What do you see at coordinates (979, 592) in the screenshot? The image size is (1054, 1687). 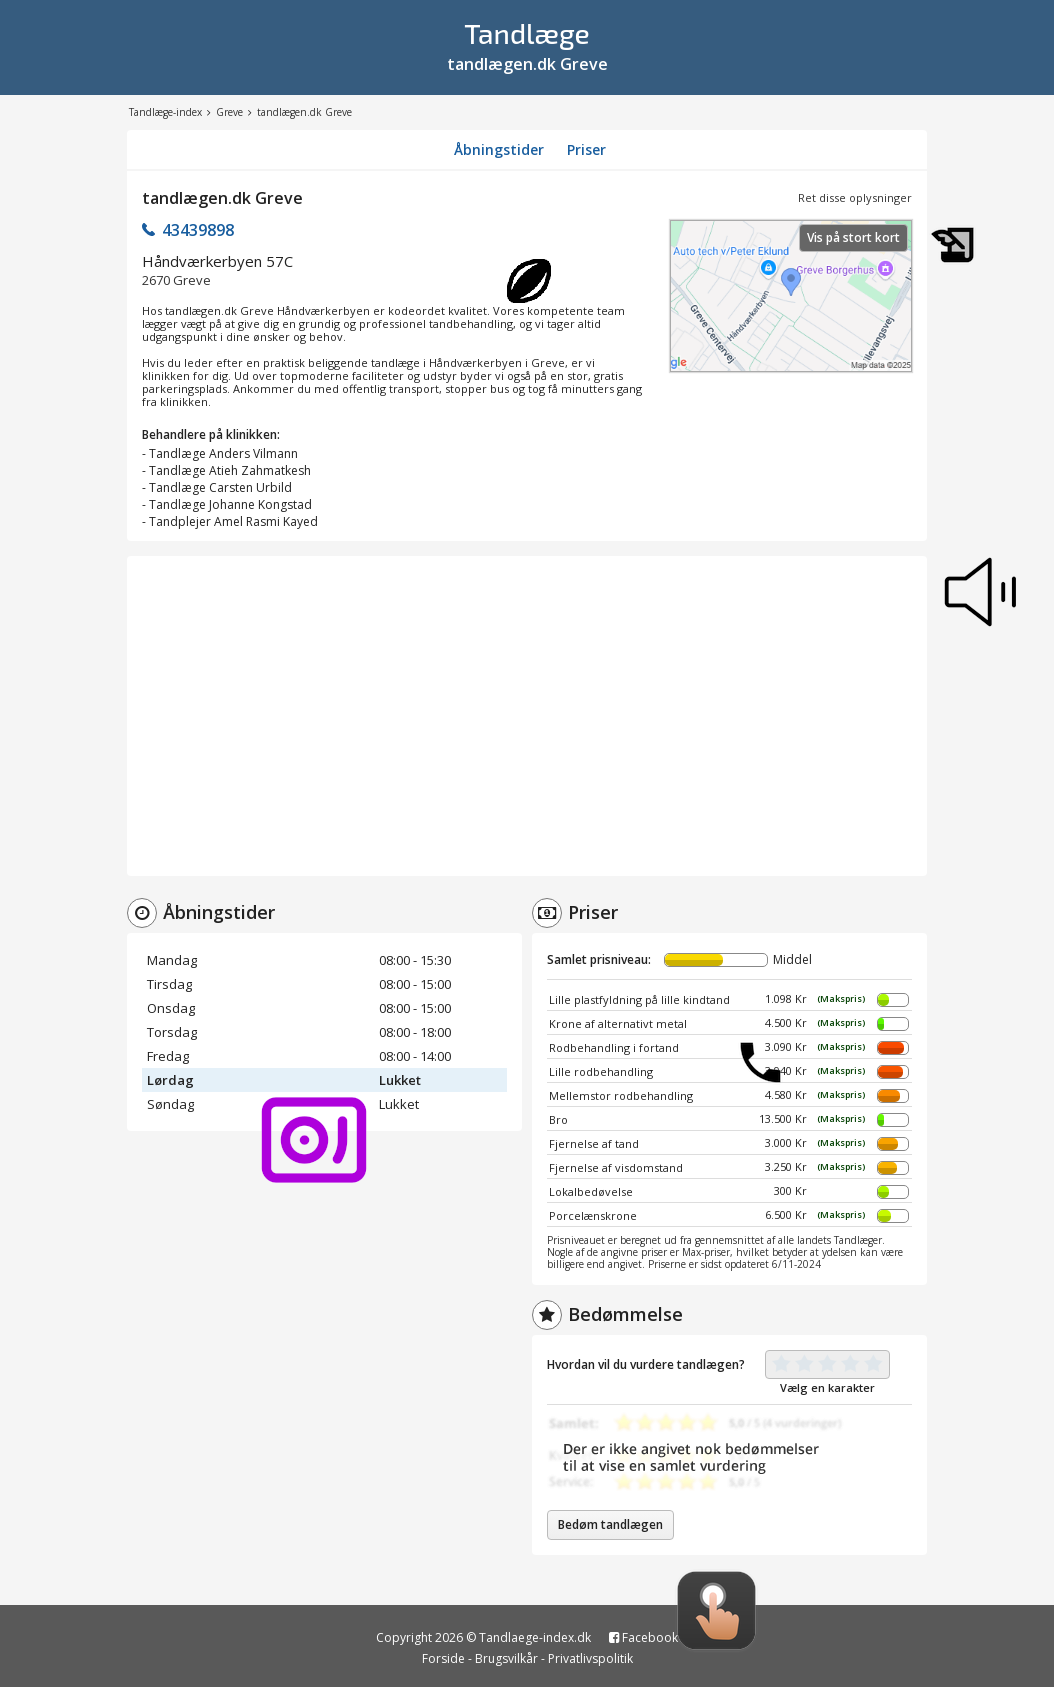 I see `increase or adjust volume level` at bounding box center [979, 592].